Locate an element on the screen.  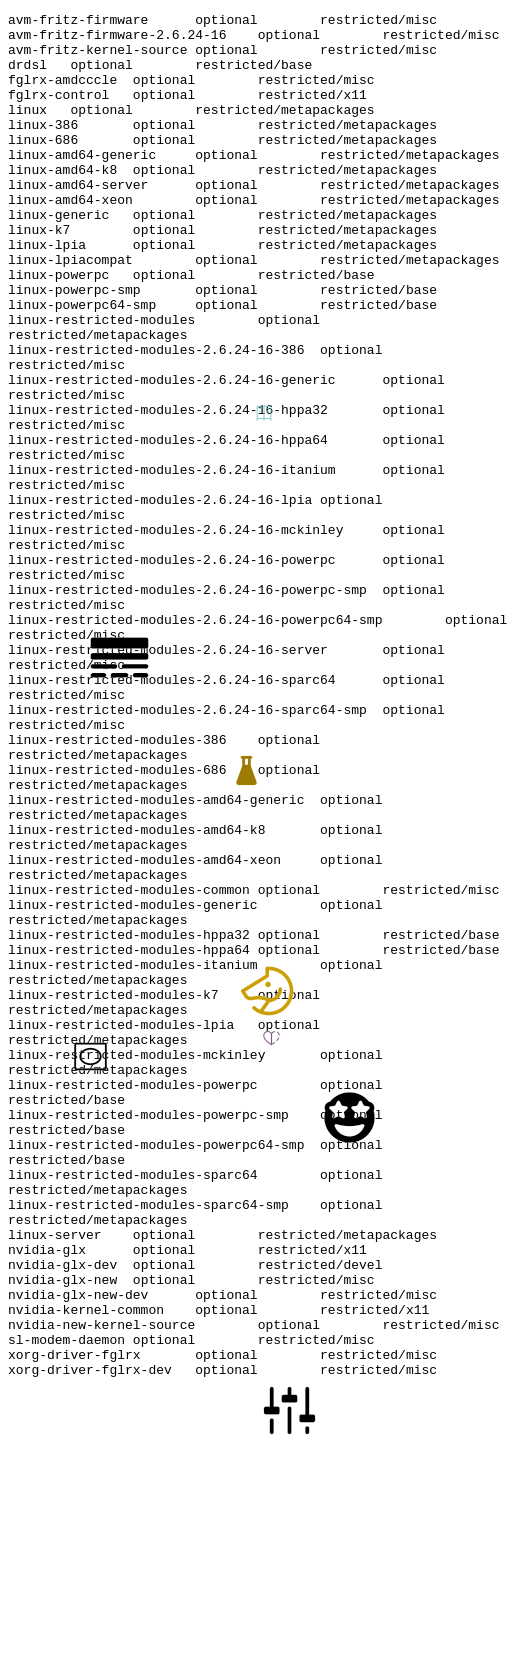
apply vignette effect to photo is located at coordinates (90, 1056).